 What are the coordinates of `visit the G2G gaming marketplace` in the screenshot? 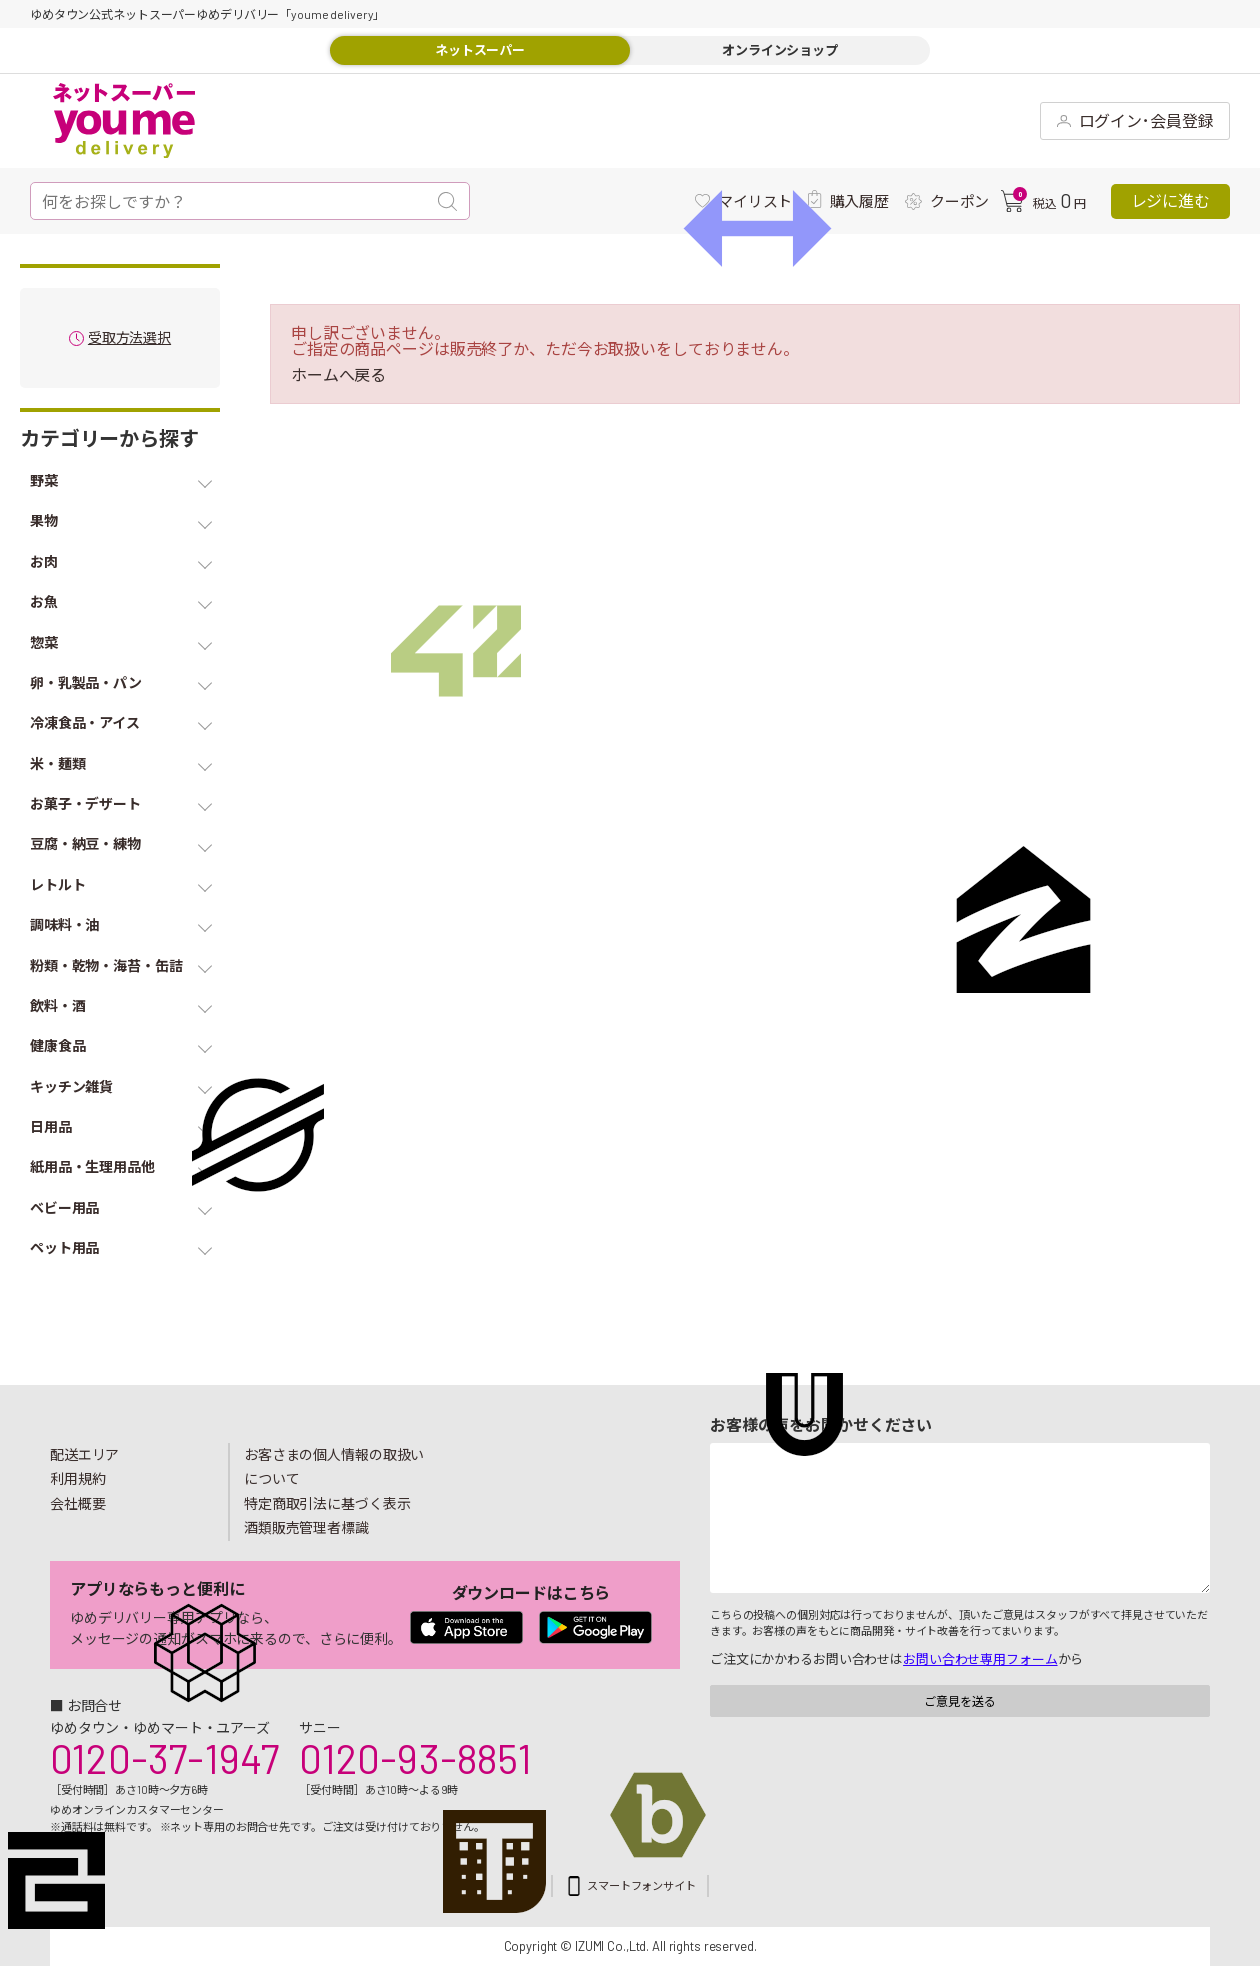 It's located at (56, 1880).